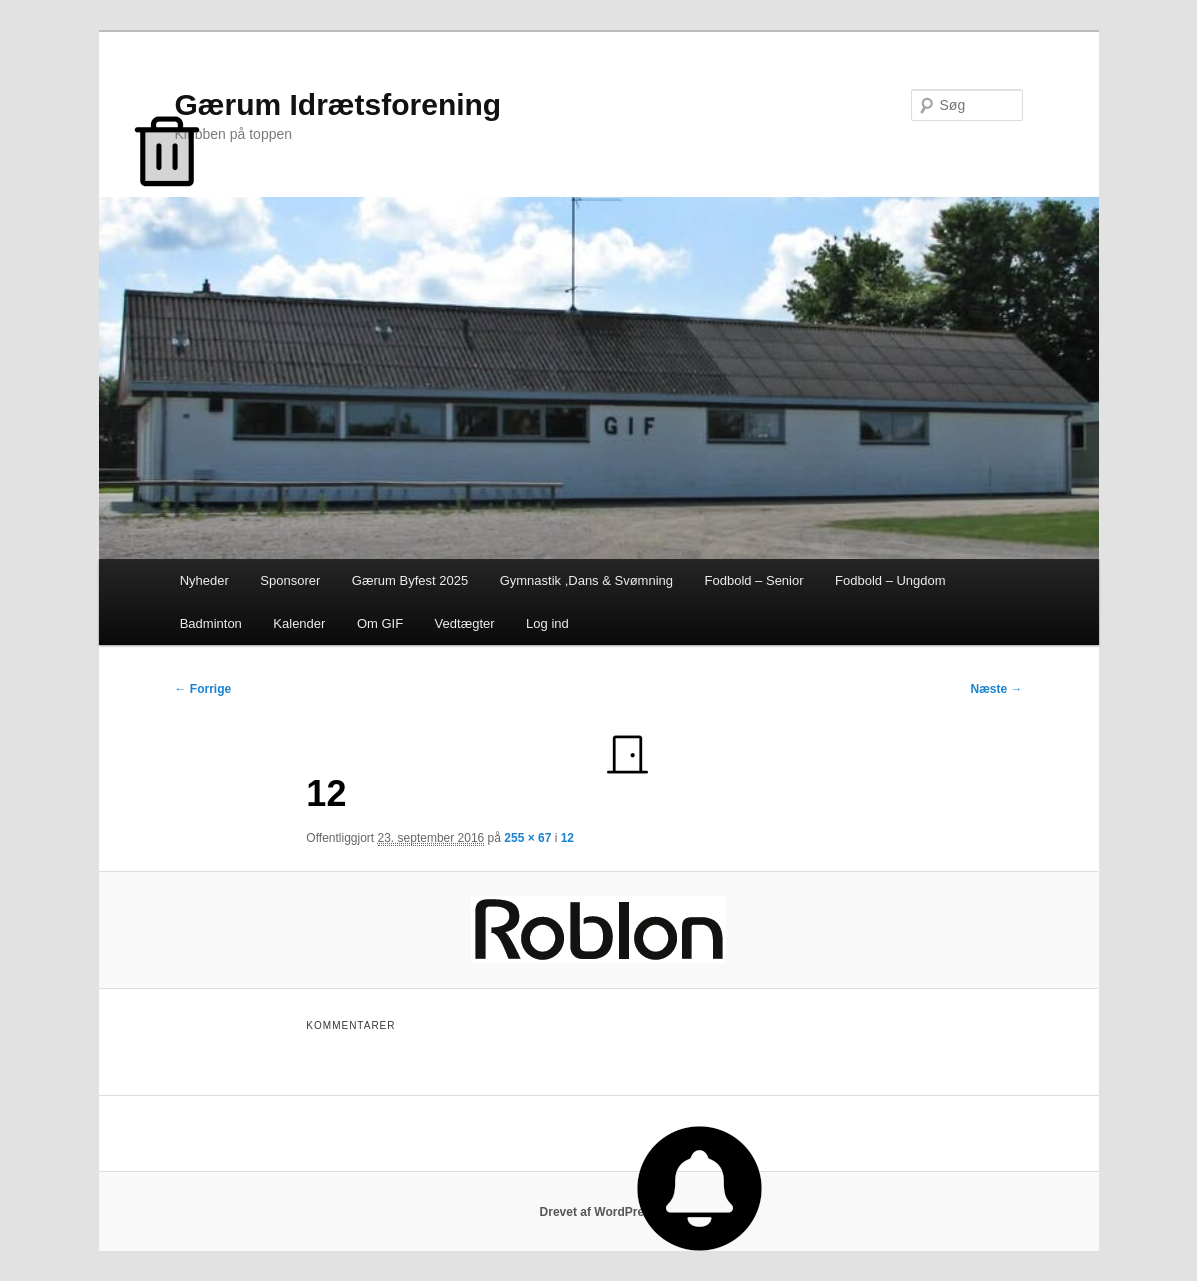 The image size is (1197, 1281). What do you see at coordinates (627, 754) in the screenshot?
I see `exit or log out of the application` at bounding box center [627, 754].